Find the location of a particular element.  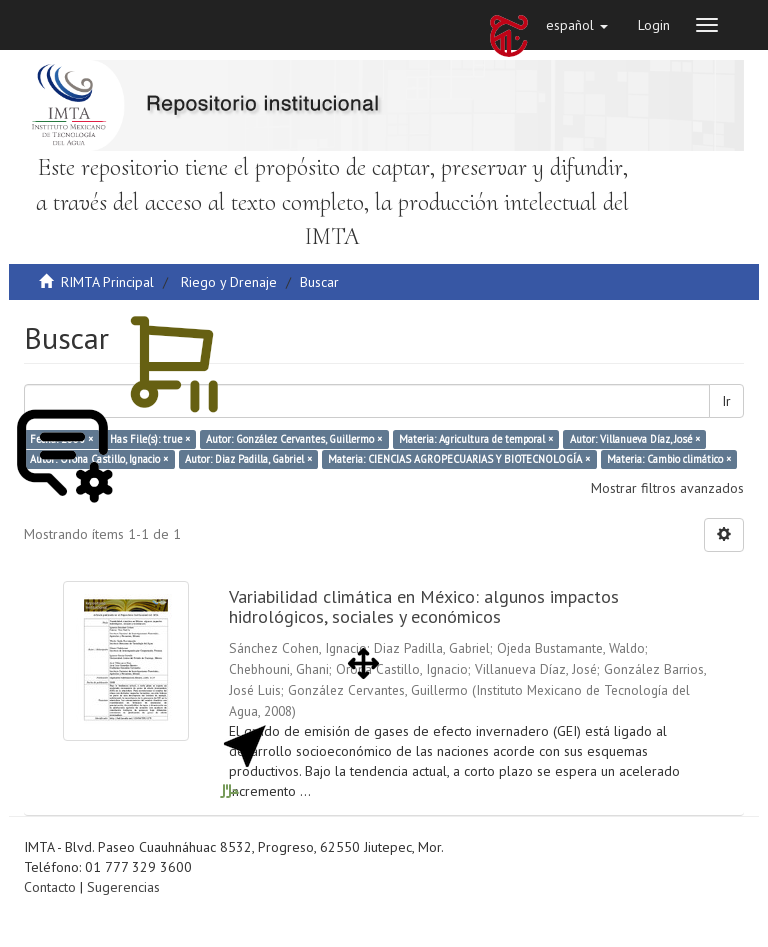

open the New York Times app is located at coordinates (509, 36).